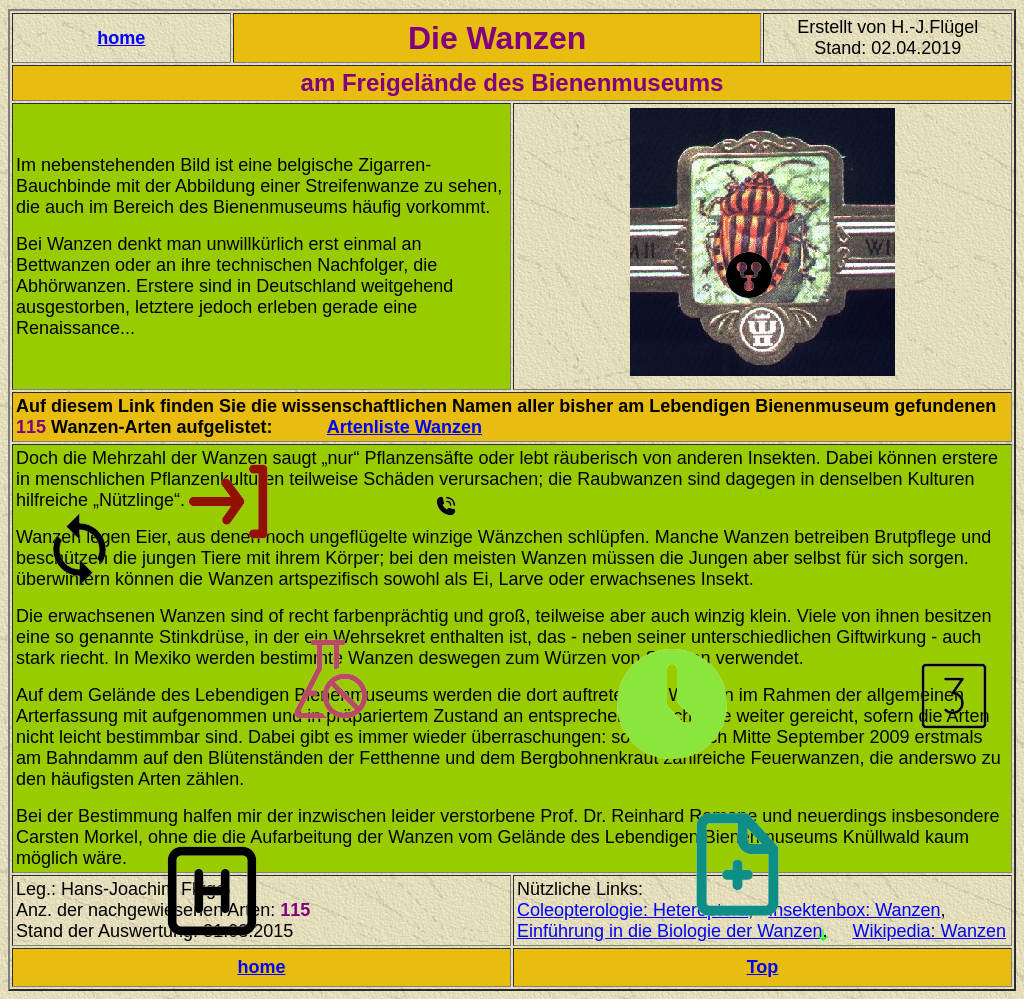 The height and width of the screenshot is (999, 1024). Describe the element at coordinates (672, 704) in the screenshot. I see `view message timestamps` at that location.